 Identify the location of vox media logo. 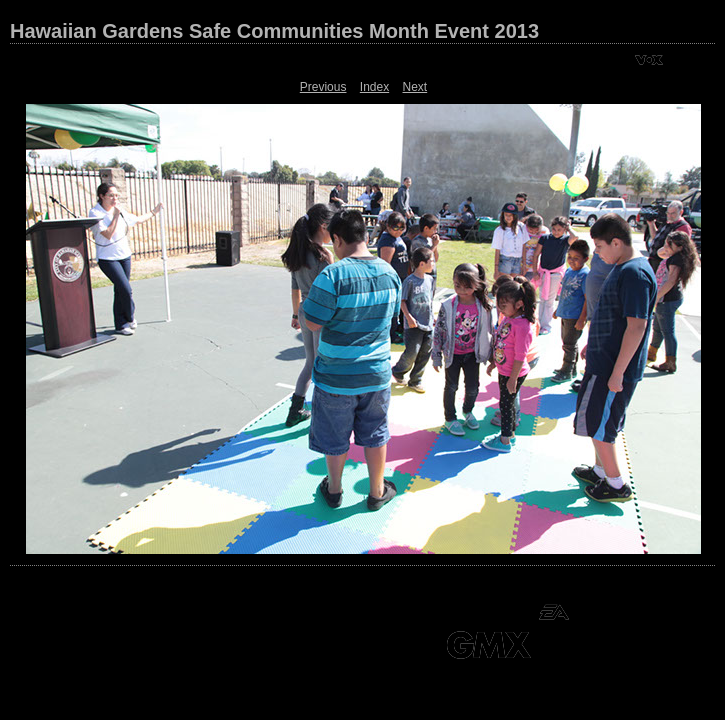
(649, 60).